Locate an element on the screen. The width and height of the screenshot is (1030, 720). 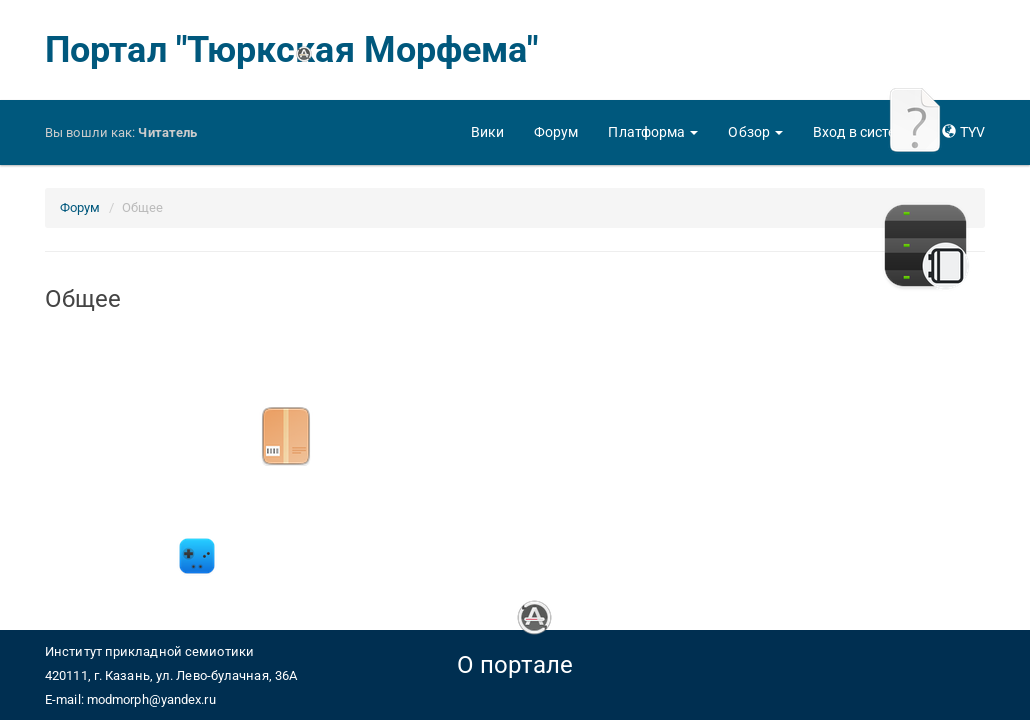
configure ldap server connection settings is located at coordinates (925, 245).